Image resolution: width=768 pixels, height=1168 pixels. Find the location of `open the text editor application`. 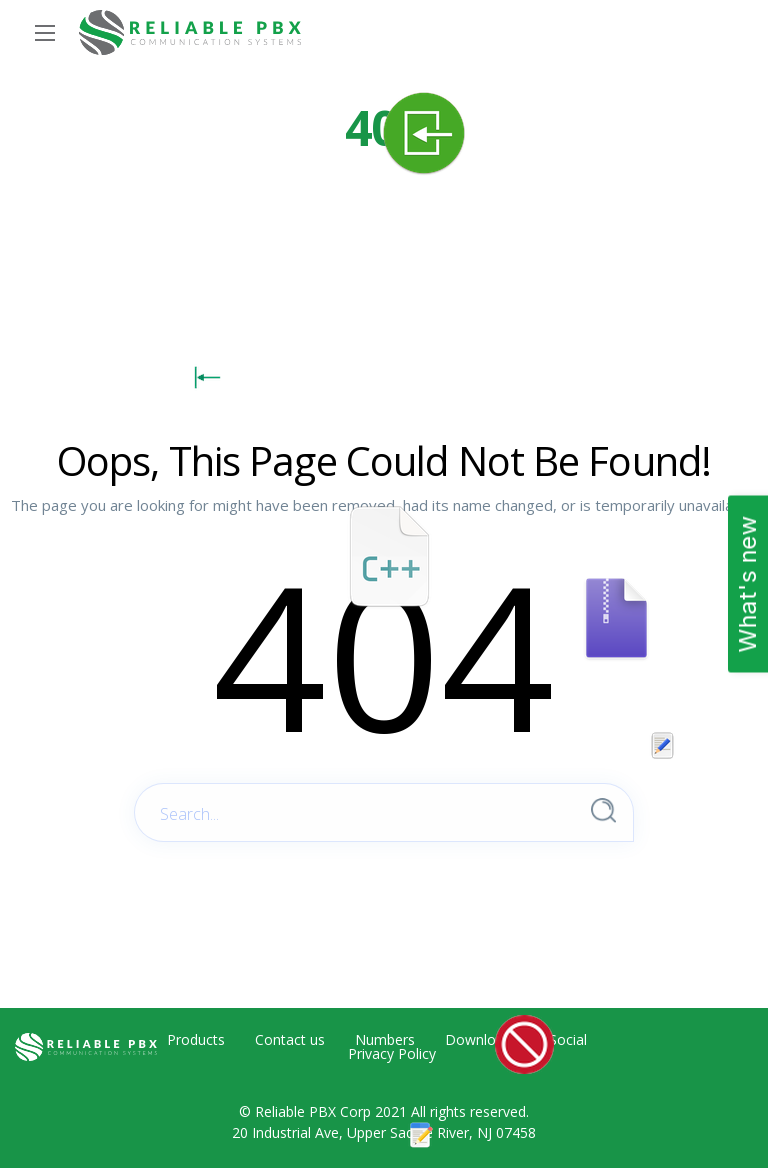

open the text editor application is located at coordinates (420, 1135).